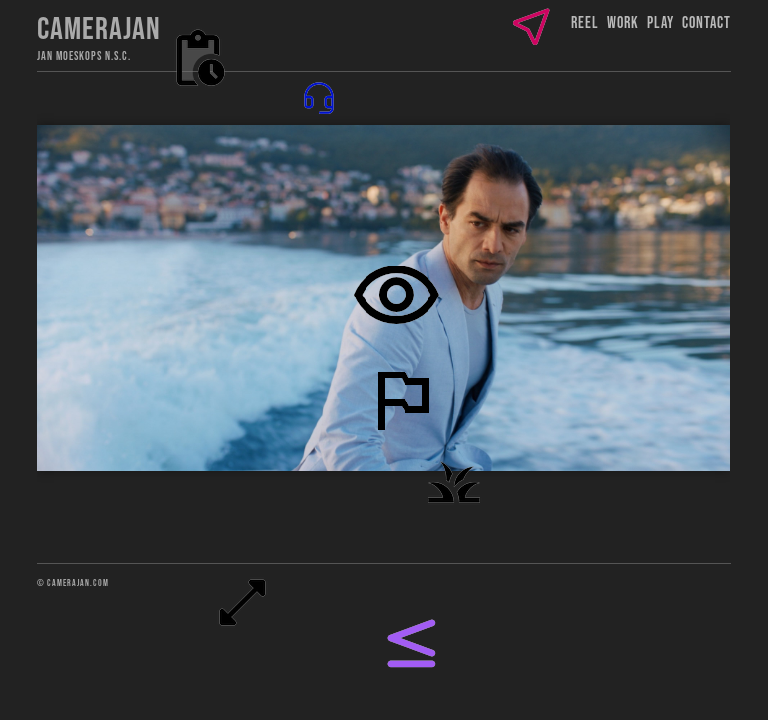 This screenshot has width=768, height=720. I want to click on contact customer support, so click(319, 97).